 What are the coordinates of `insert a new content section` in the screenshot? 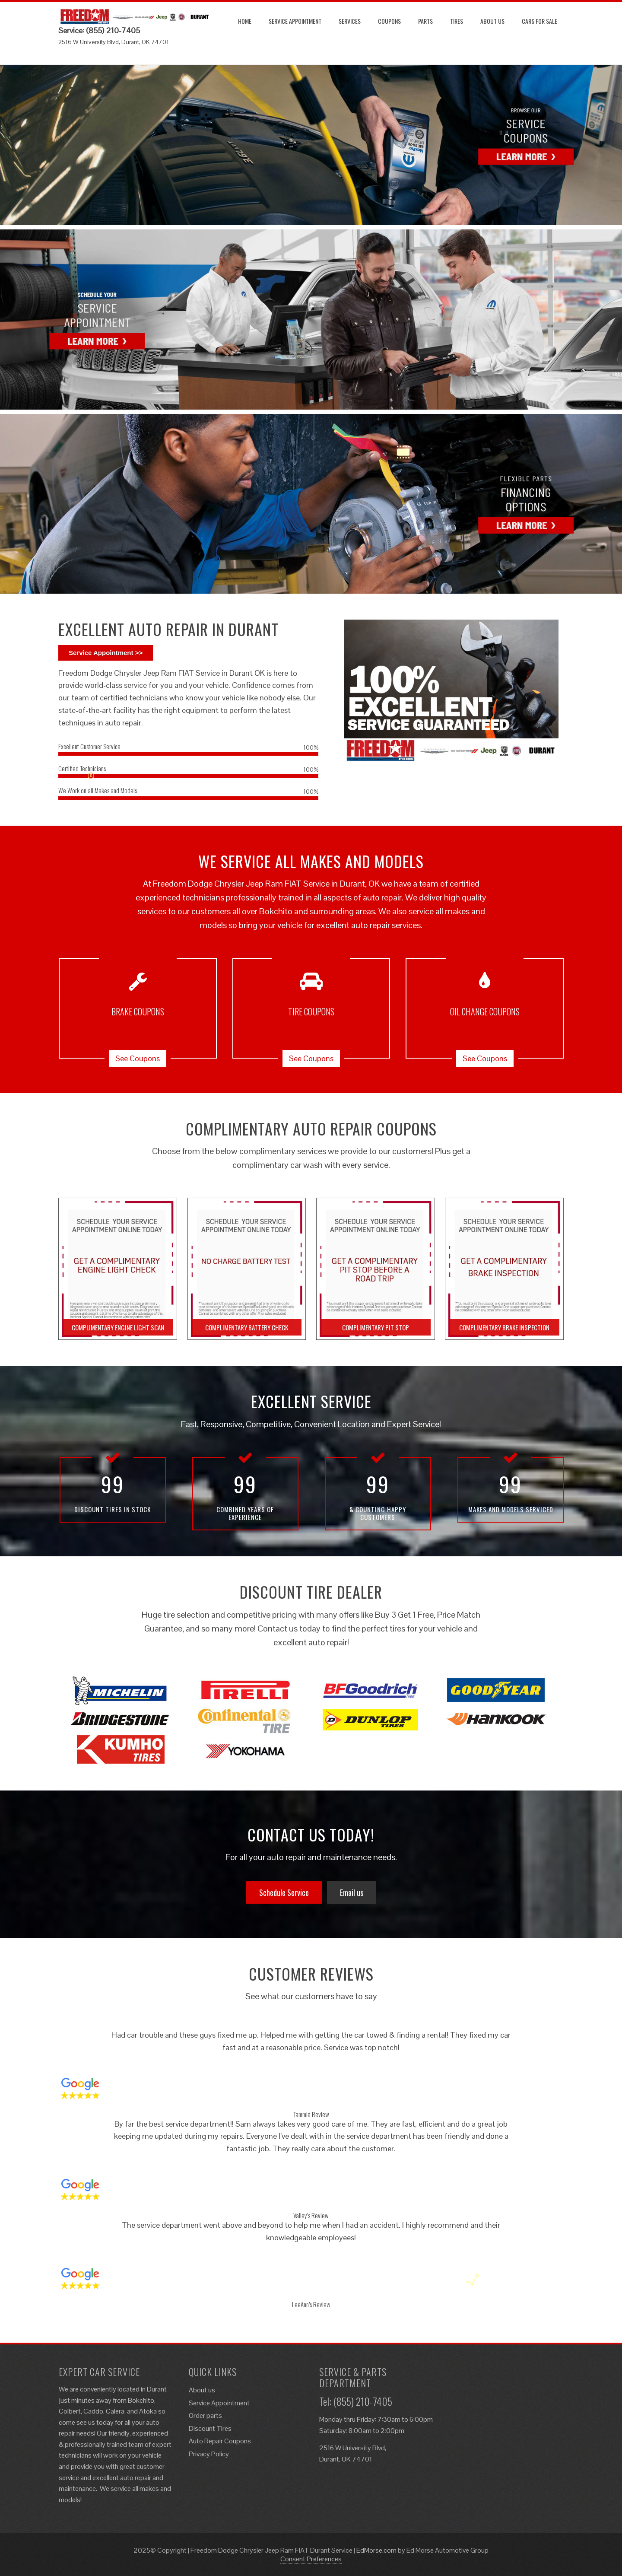 It's located at (403, 452).